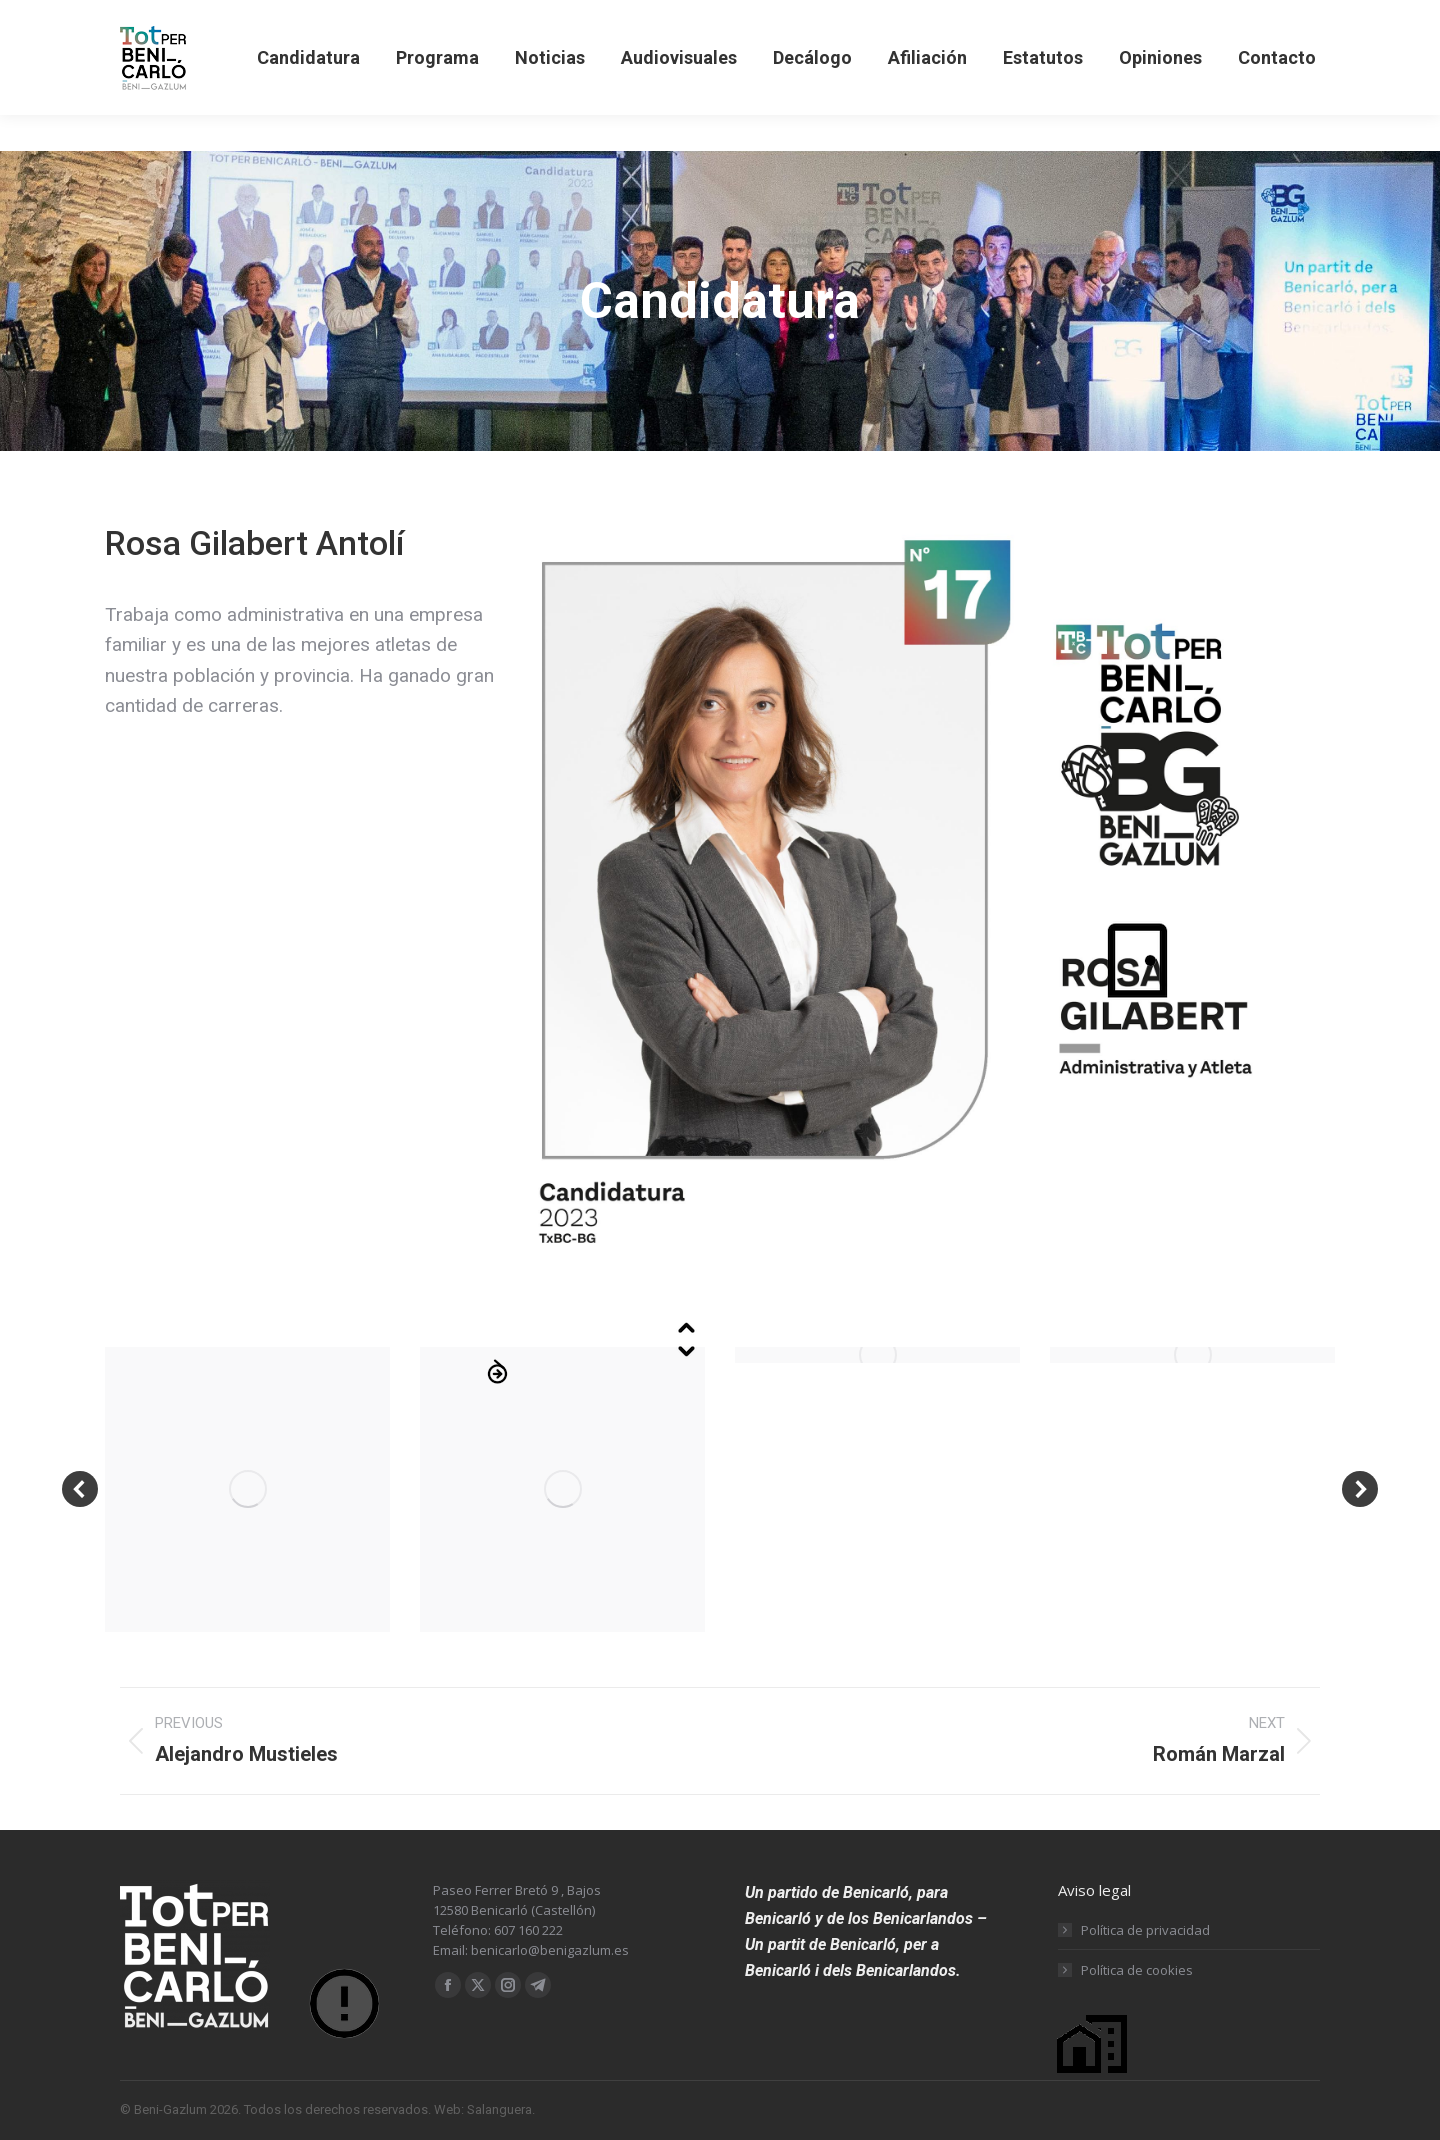 This screenshot has height=2140, width=1440. What do you see at coordinates (497, 1371) in the screenshot?
I see `navigate to Doctrine PHP library documentation` at bounding box center [497, 1371].